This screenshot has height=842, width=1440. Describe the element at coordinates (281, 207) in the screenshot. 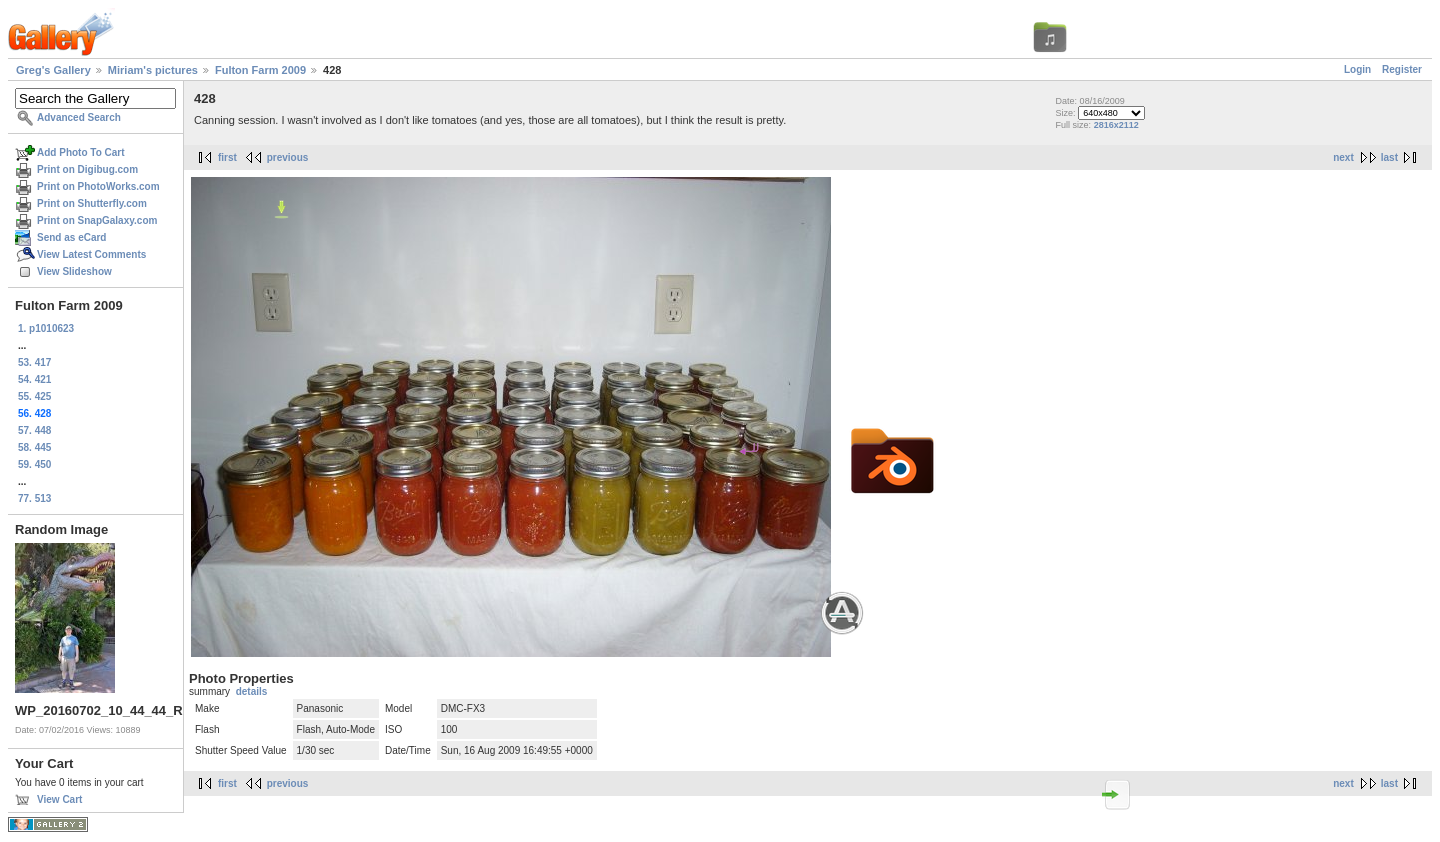

I see `save the current file or document` at that location.